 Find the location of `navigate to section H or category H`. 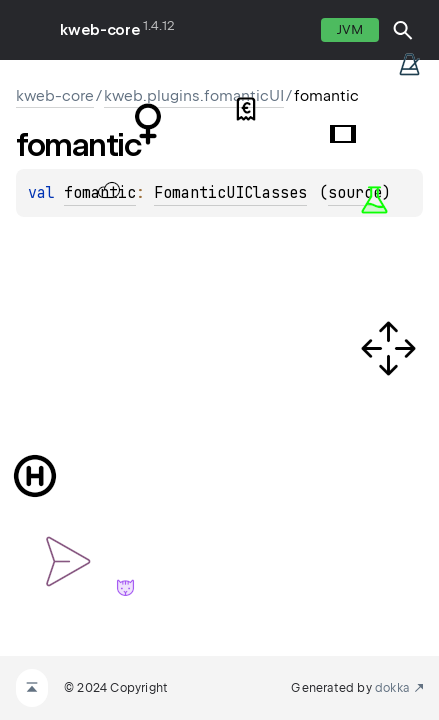

navigate to section H or category H is located at coordinates (35, 476).